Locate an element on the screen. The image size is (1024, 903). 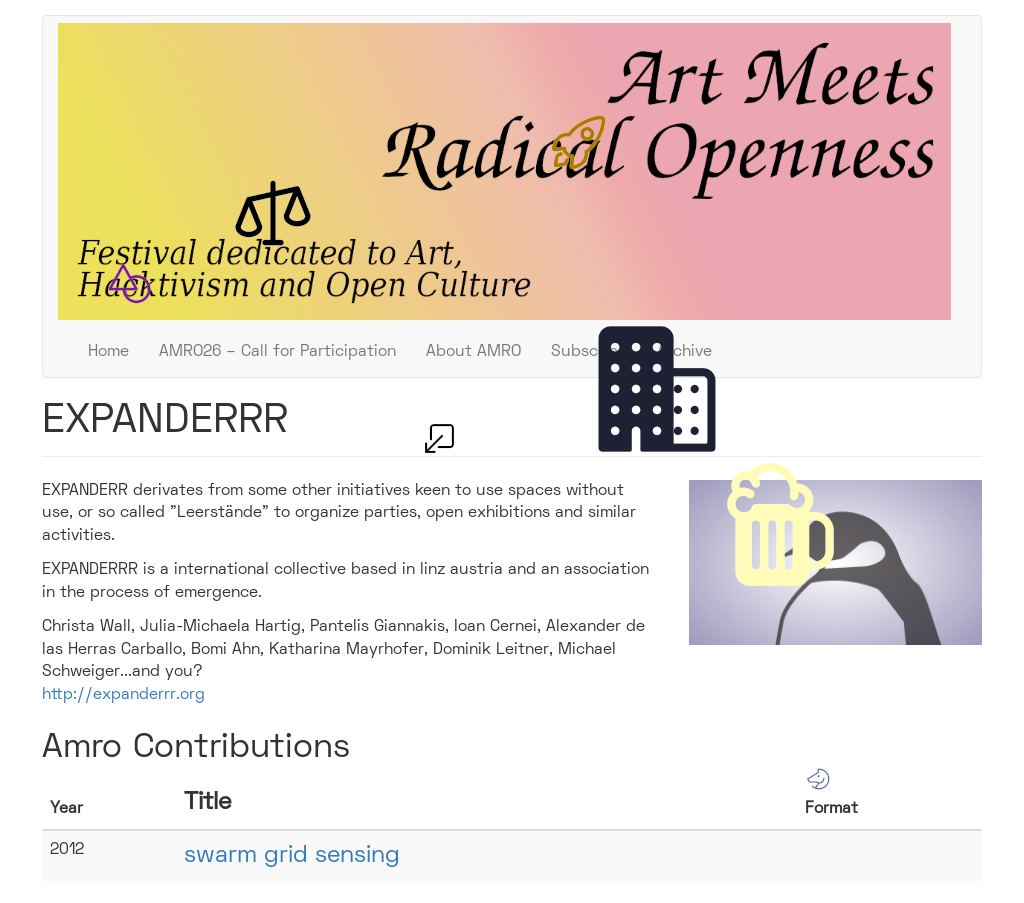
collapse or minimize content is located at coordinates (439, 438).